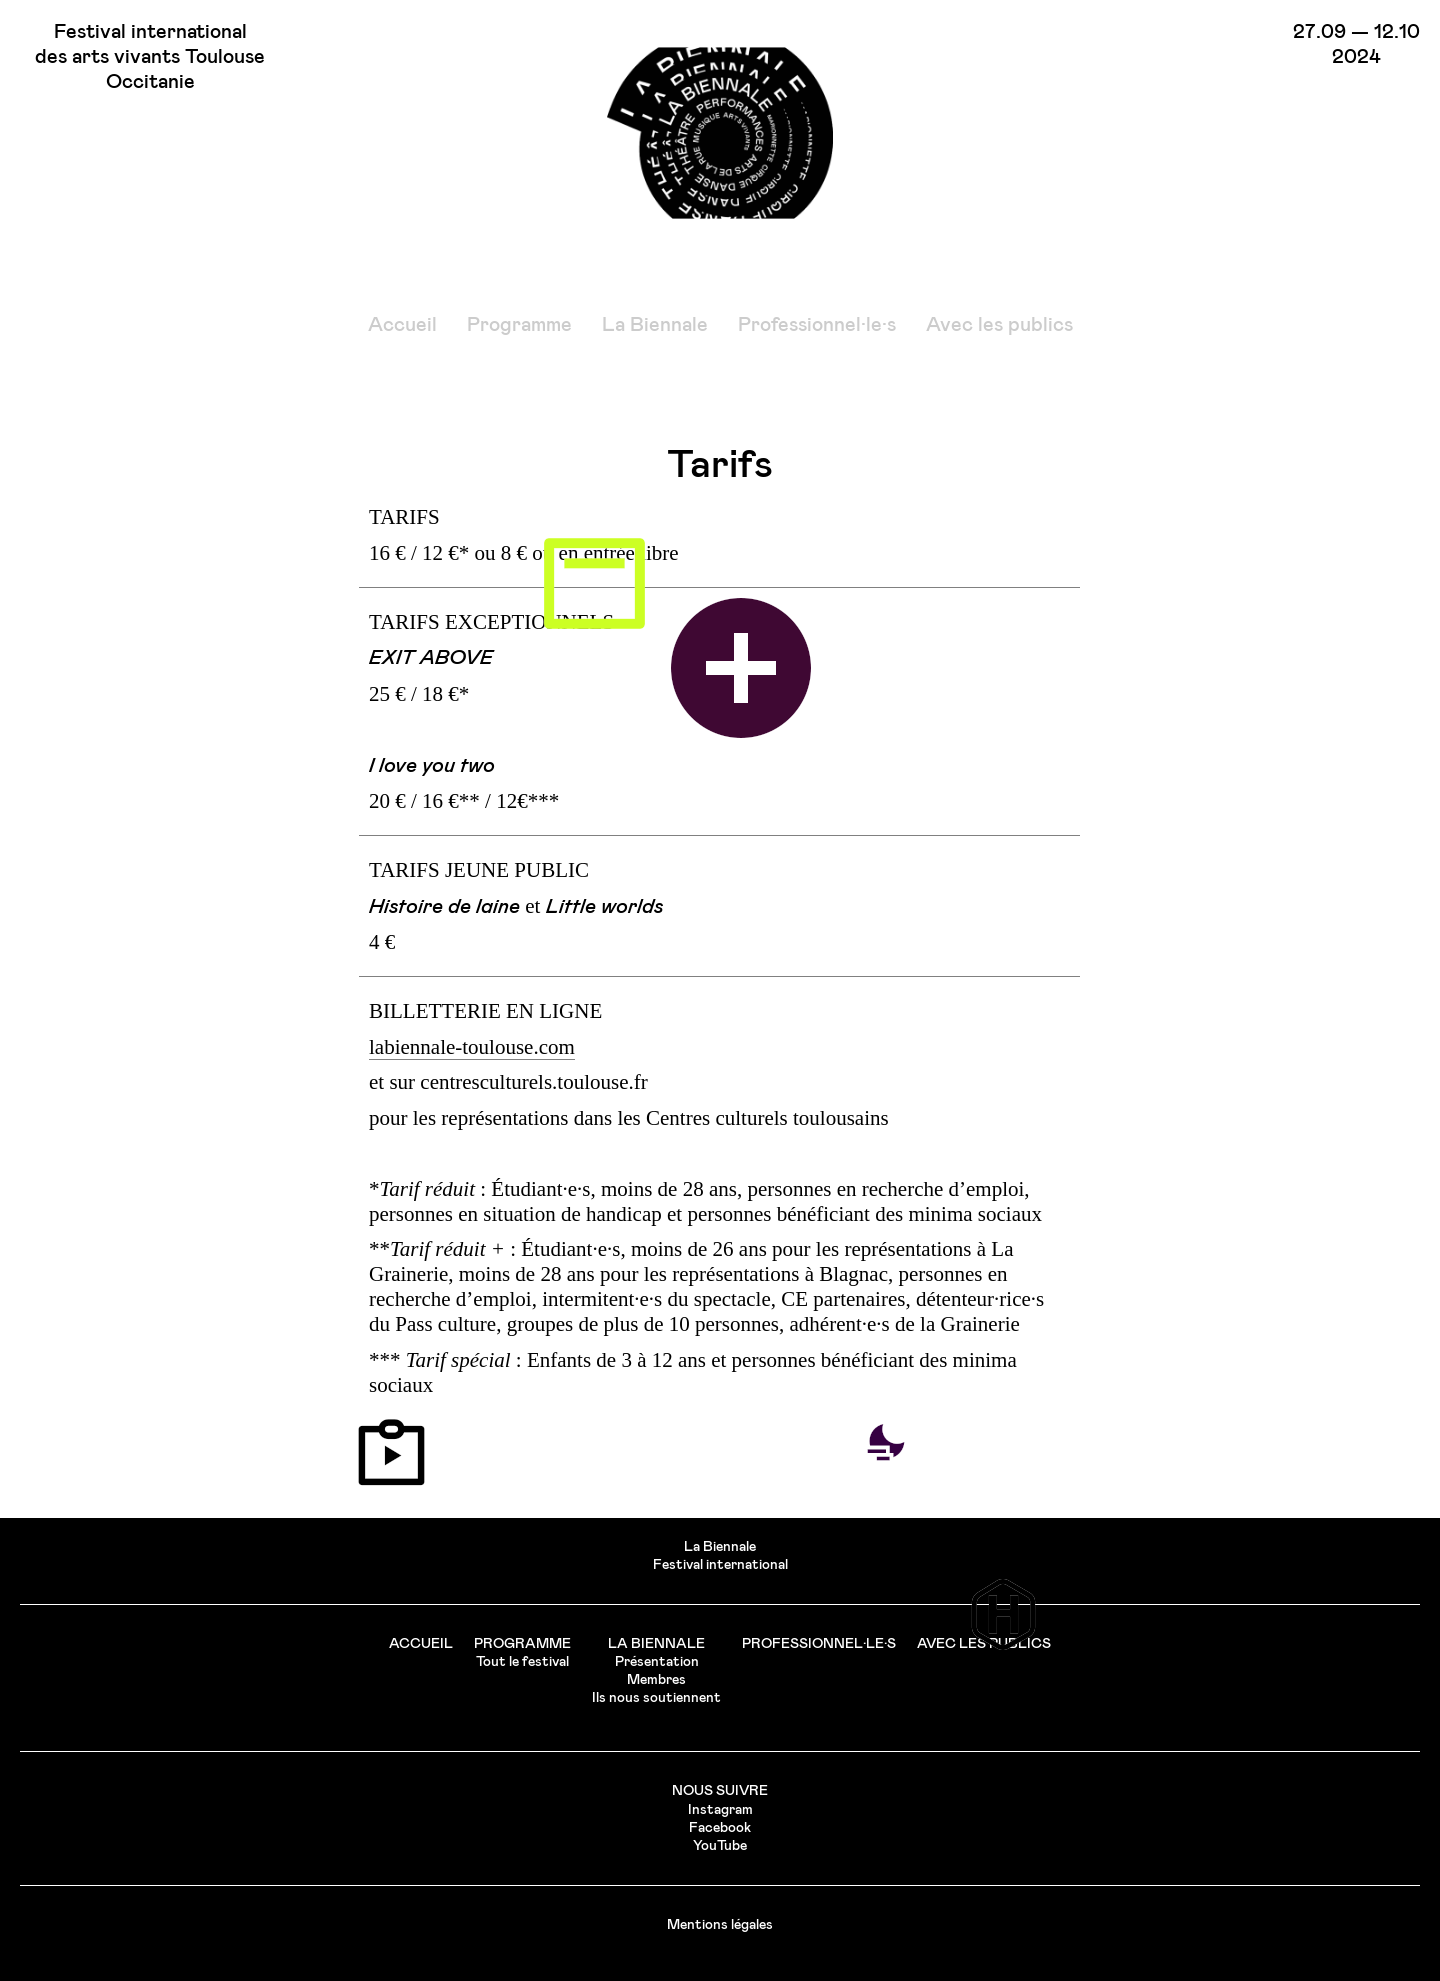  What do you see at coordinates (594, 583) in the screenshot?
I see `switch to top panel layout` at bounding box center [594, 583].